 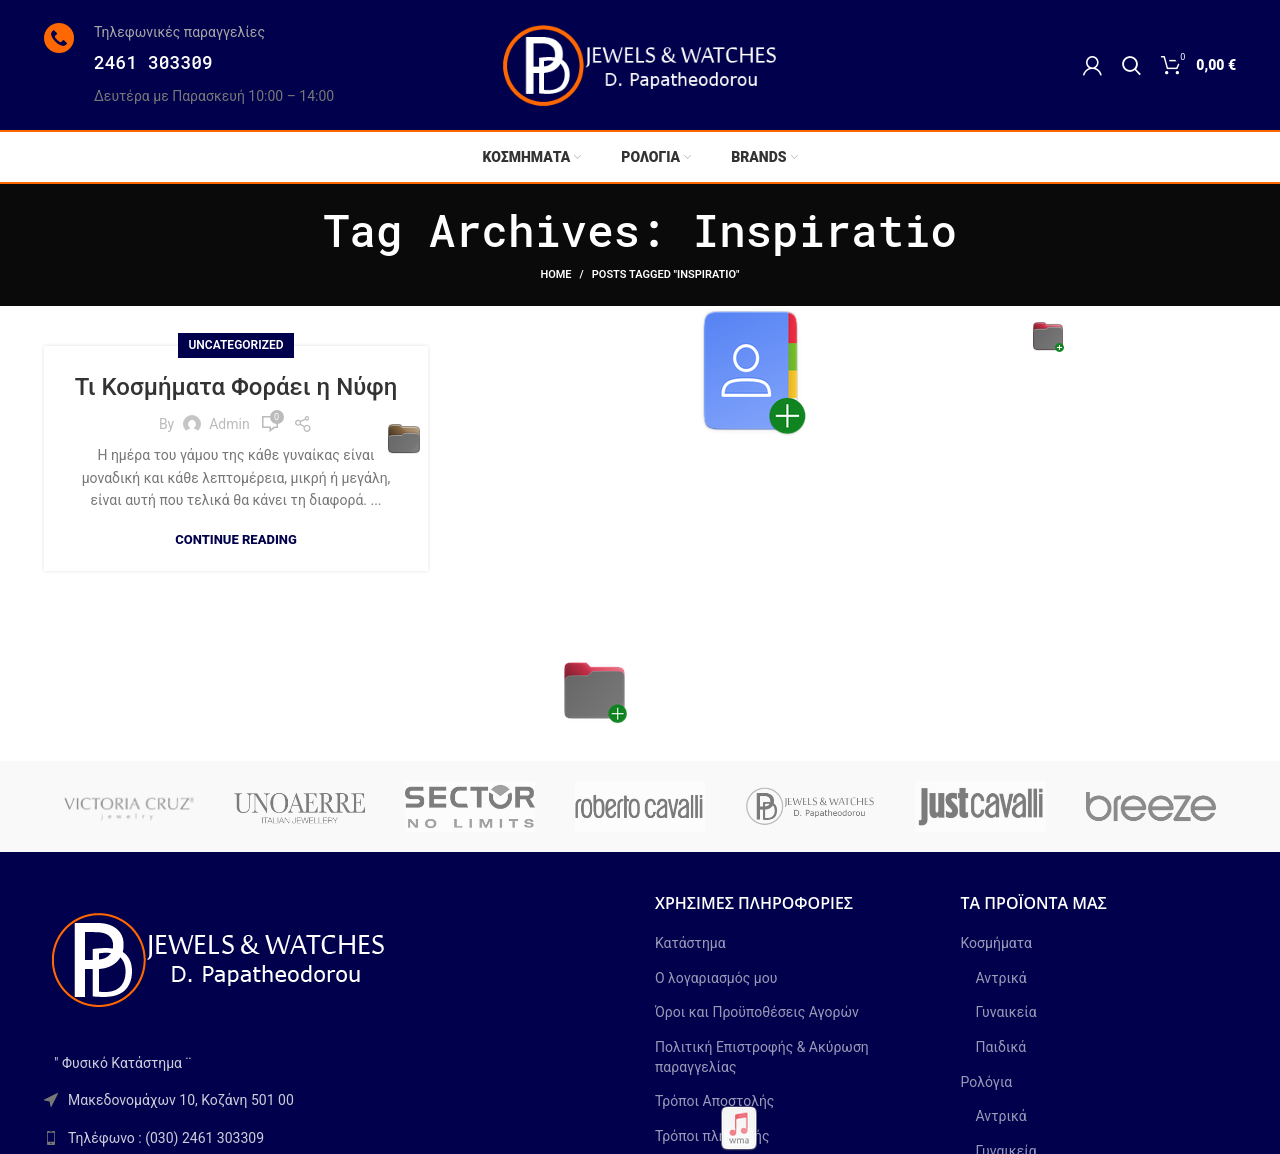 What do you see at coordinates (750, 370) in the screenshot?
I see `add a new contact` at bounding box center [750, 370].